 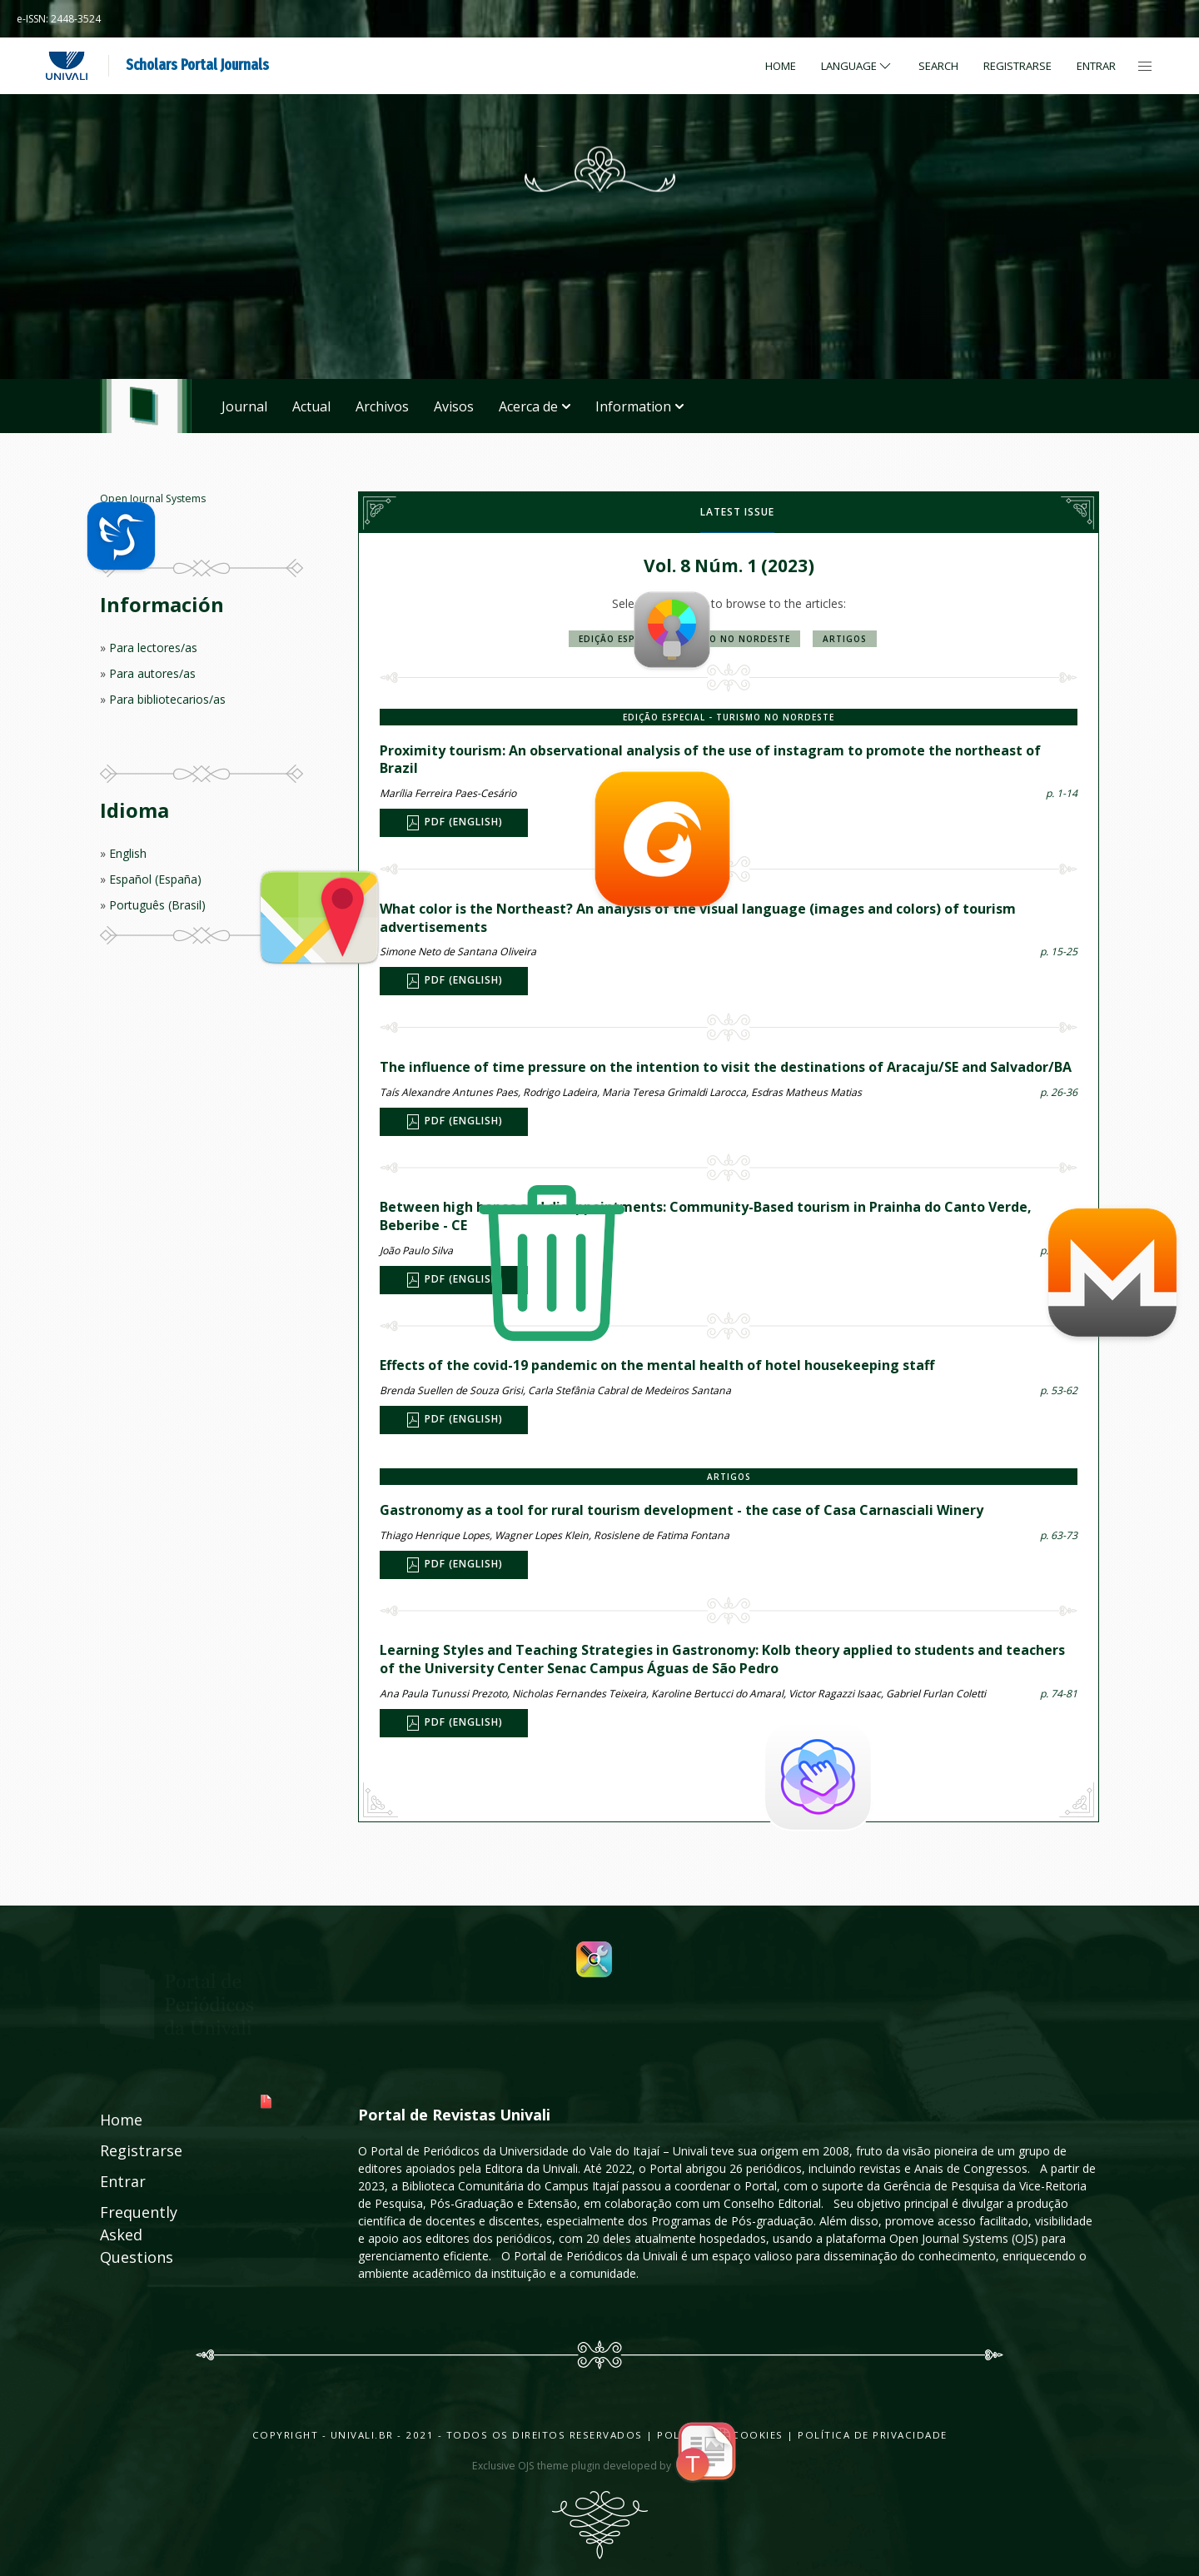 What do you see at coordinates (319, 917) in the screenshot?
I see `open the maps application` at bounding box center [319, 917].